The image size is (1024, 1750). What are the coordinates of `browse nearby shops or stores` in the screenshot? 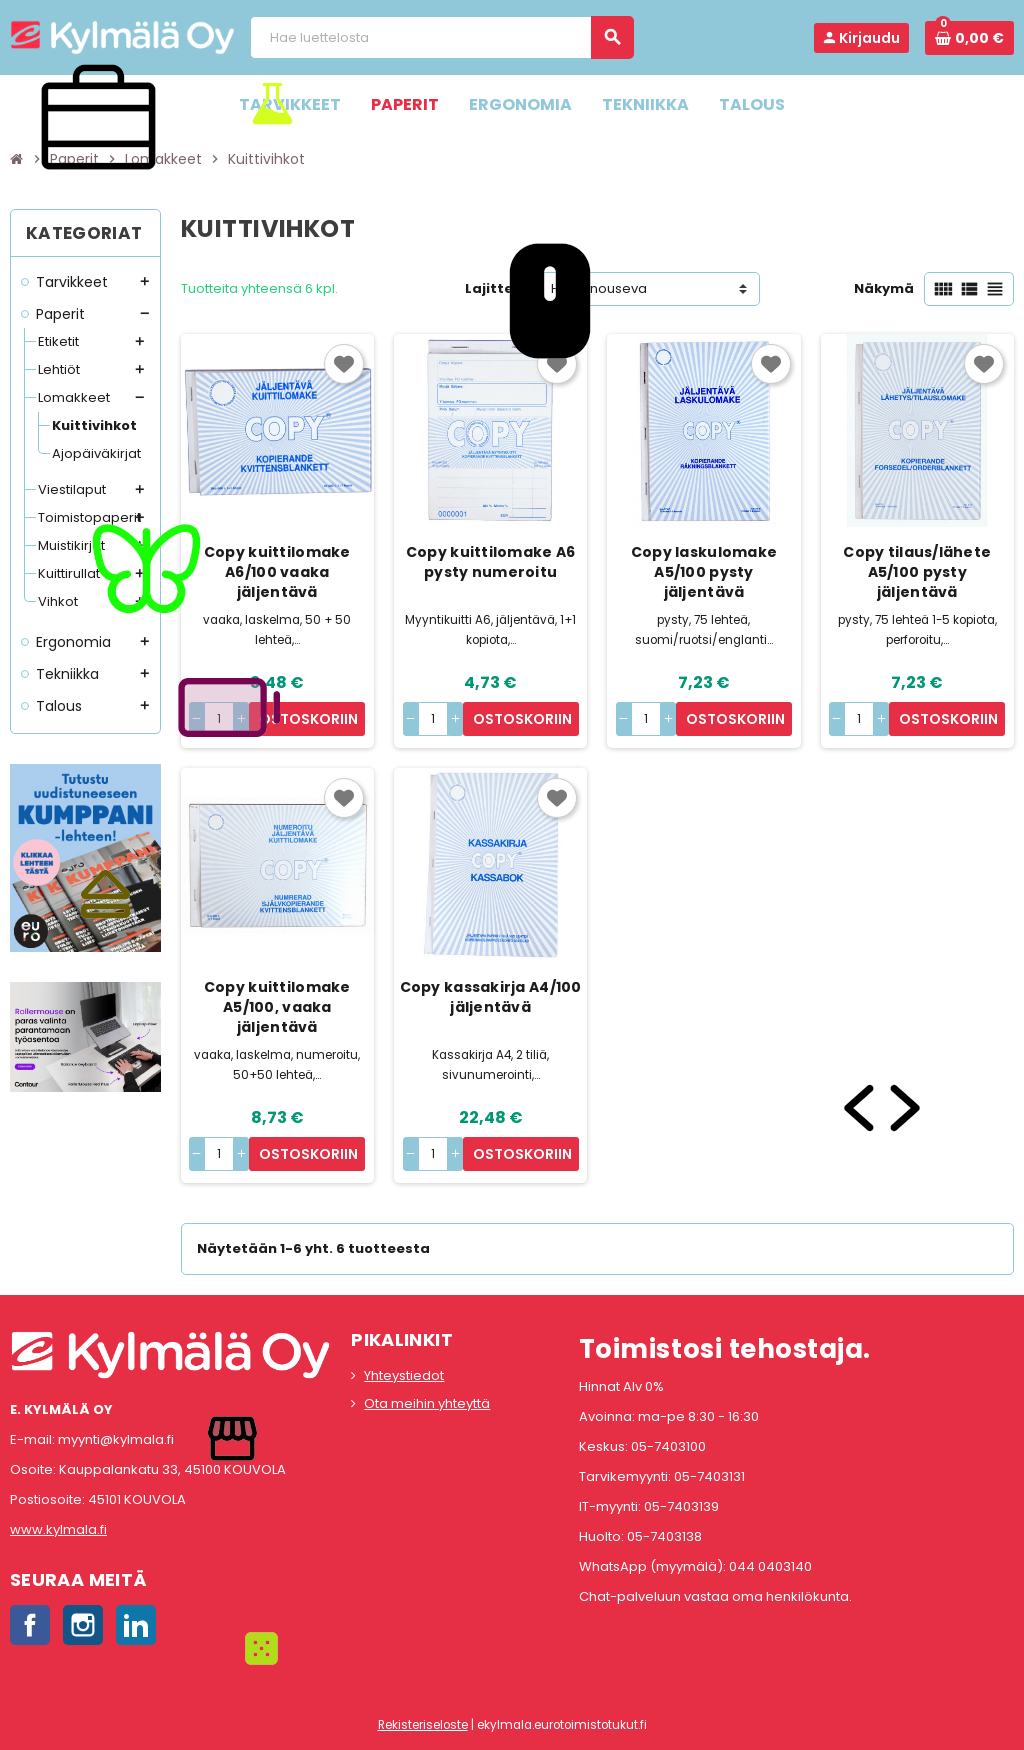 It's located at (232, 1438).